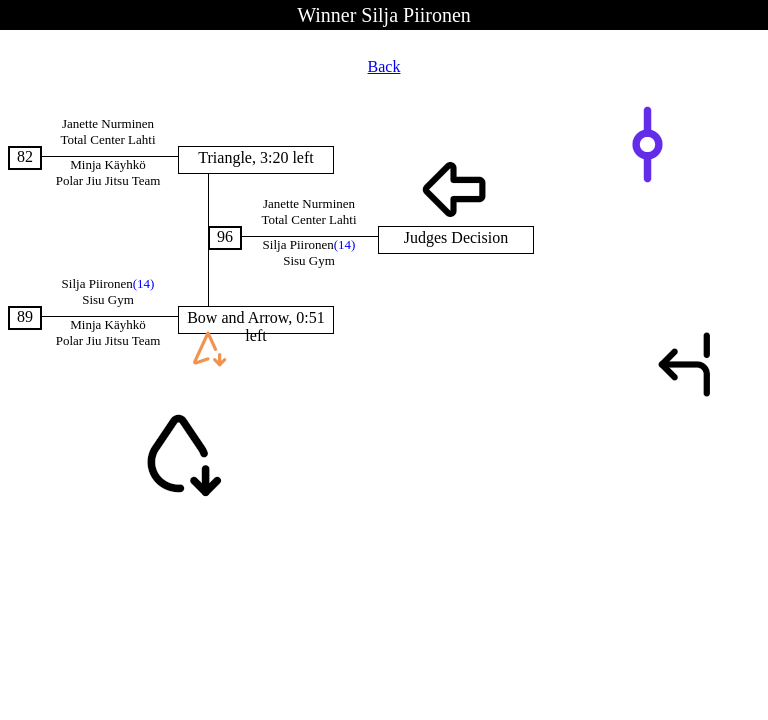 The image size is (768, 720). Describe the element at coordinates (453, 189) in the screenshot. I see `go back to the previous screen` at that location.